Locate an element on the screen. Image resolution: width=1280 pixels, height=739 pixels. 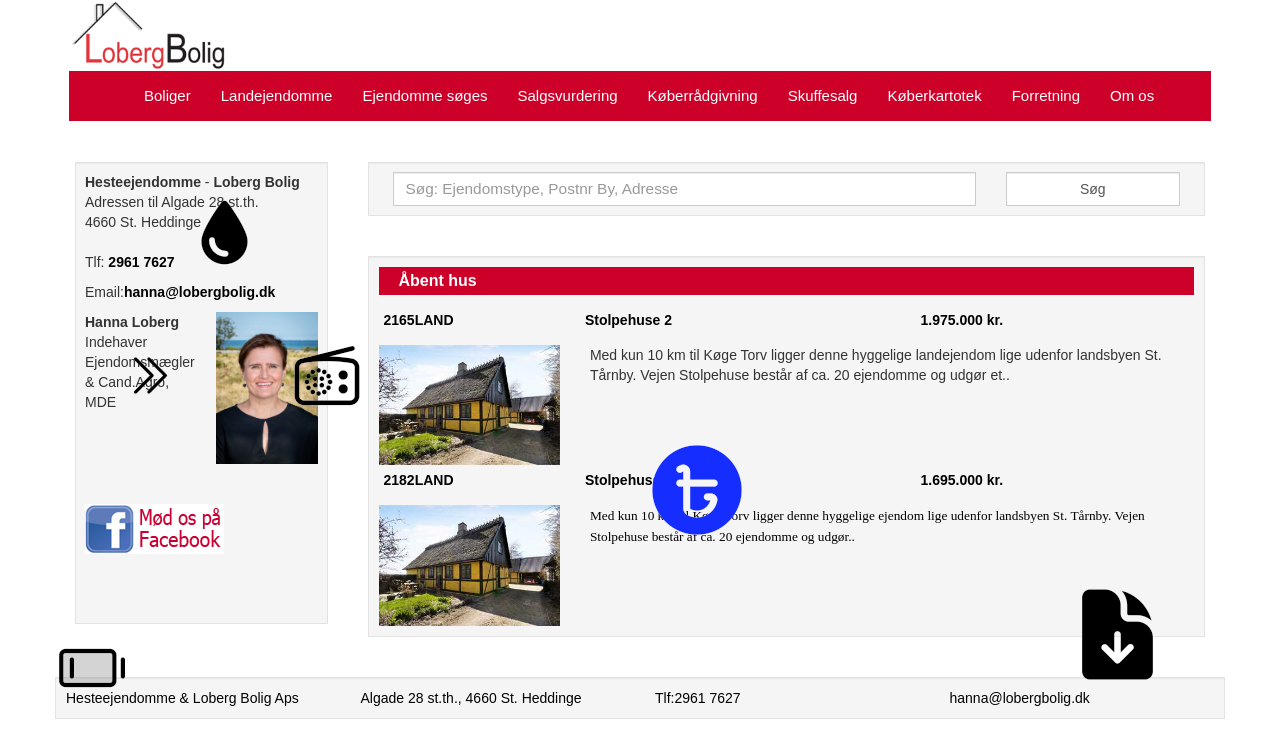
download a document or file is located at coordinates (1117, 634).